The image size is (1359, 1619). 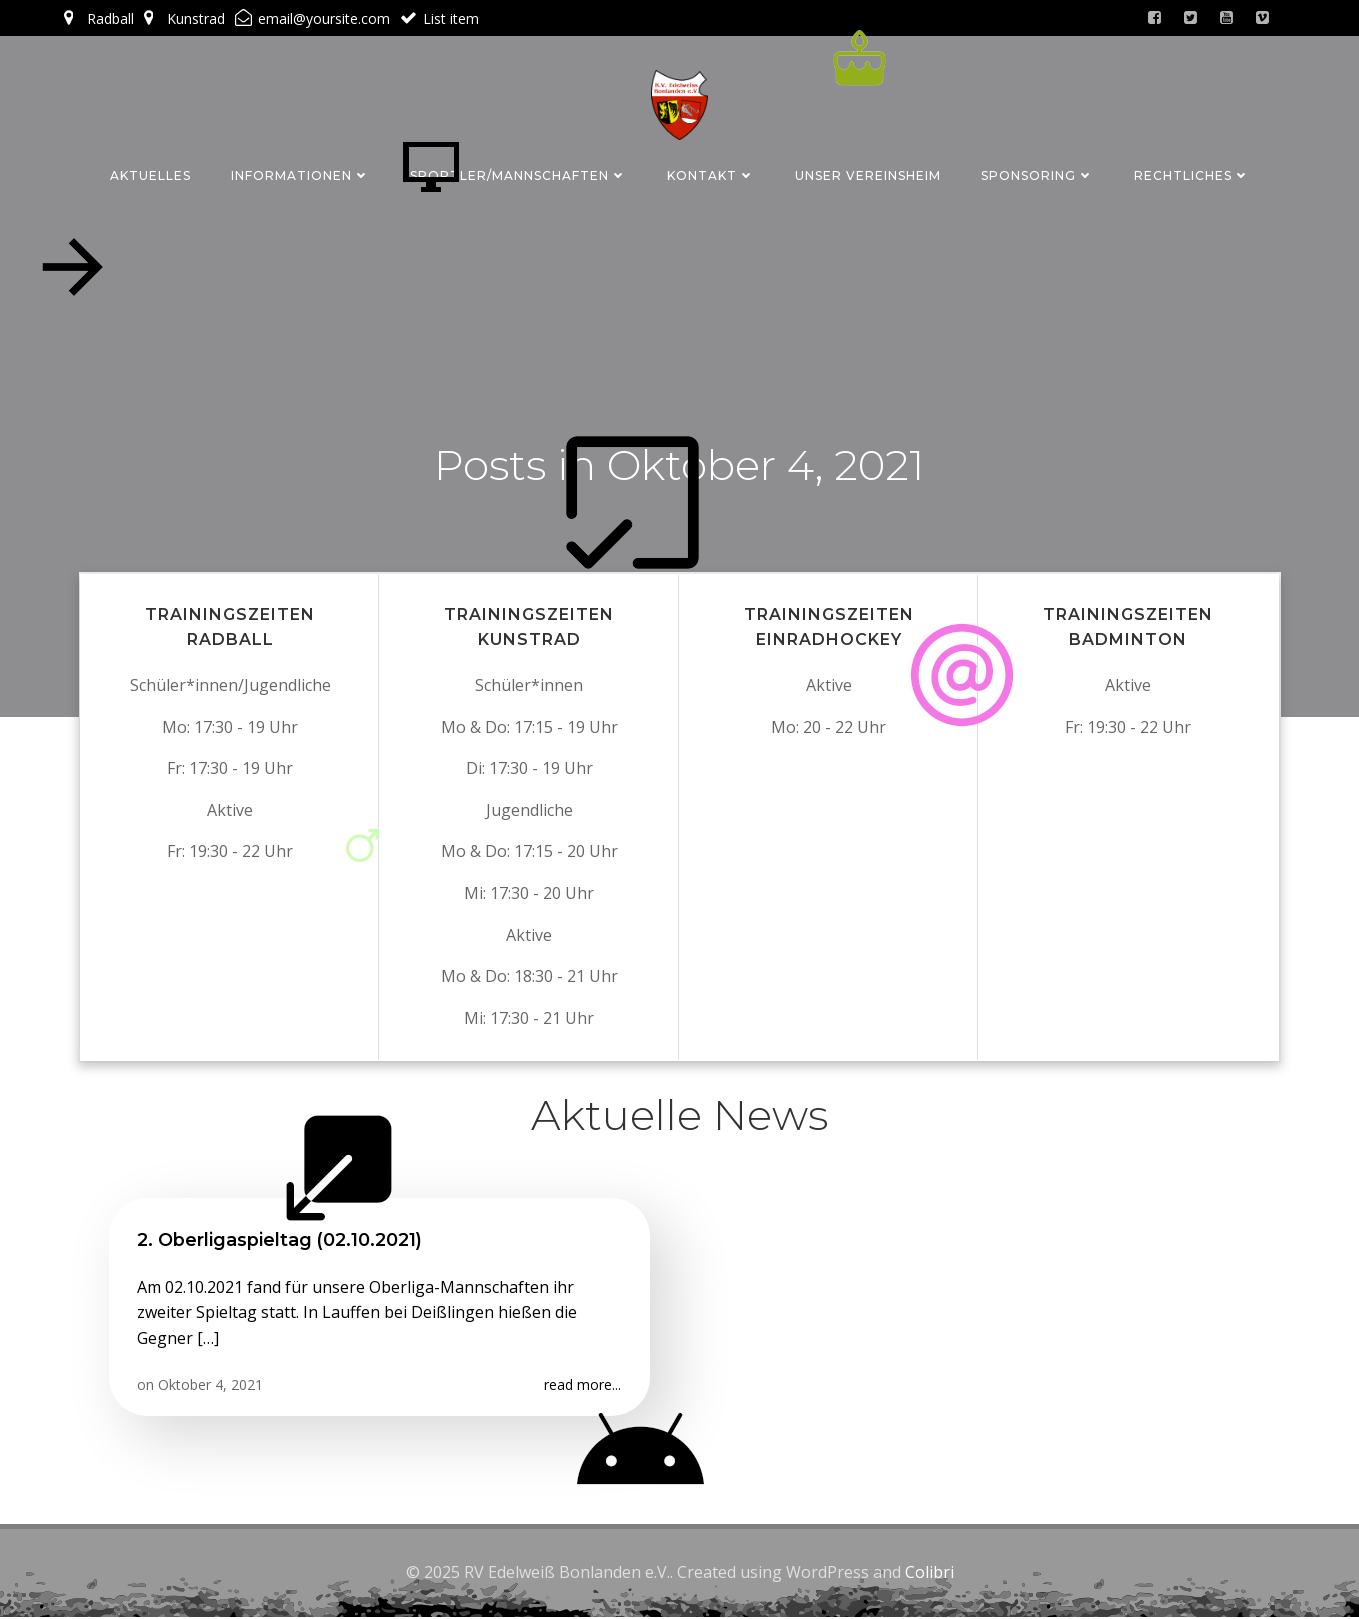 What do you see at coordinates (640, 1448) in the screenshot?
I see `android operating system logo` at bounding box center [640, 1448].